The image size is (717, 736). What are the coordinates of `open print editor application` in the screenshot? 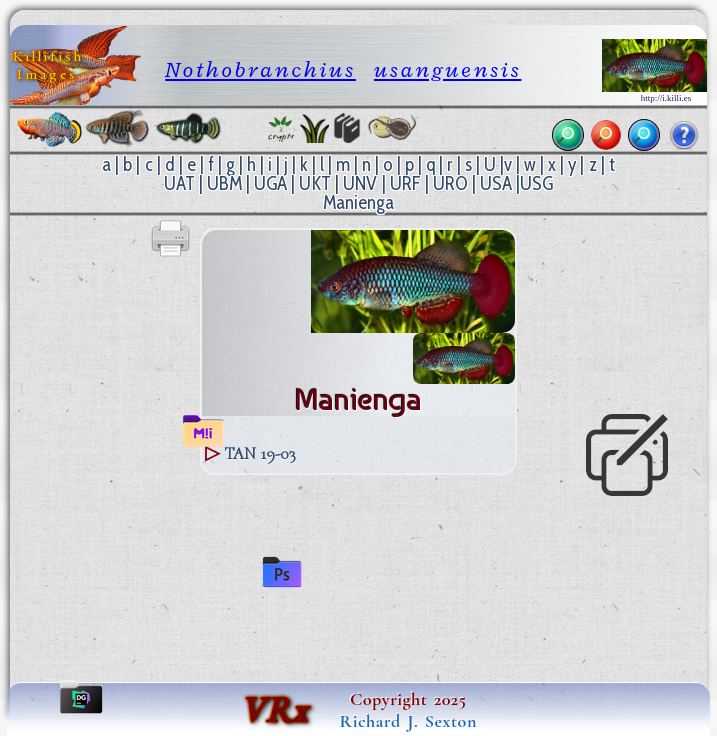 It's located at (627, 455).